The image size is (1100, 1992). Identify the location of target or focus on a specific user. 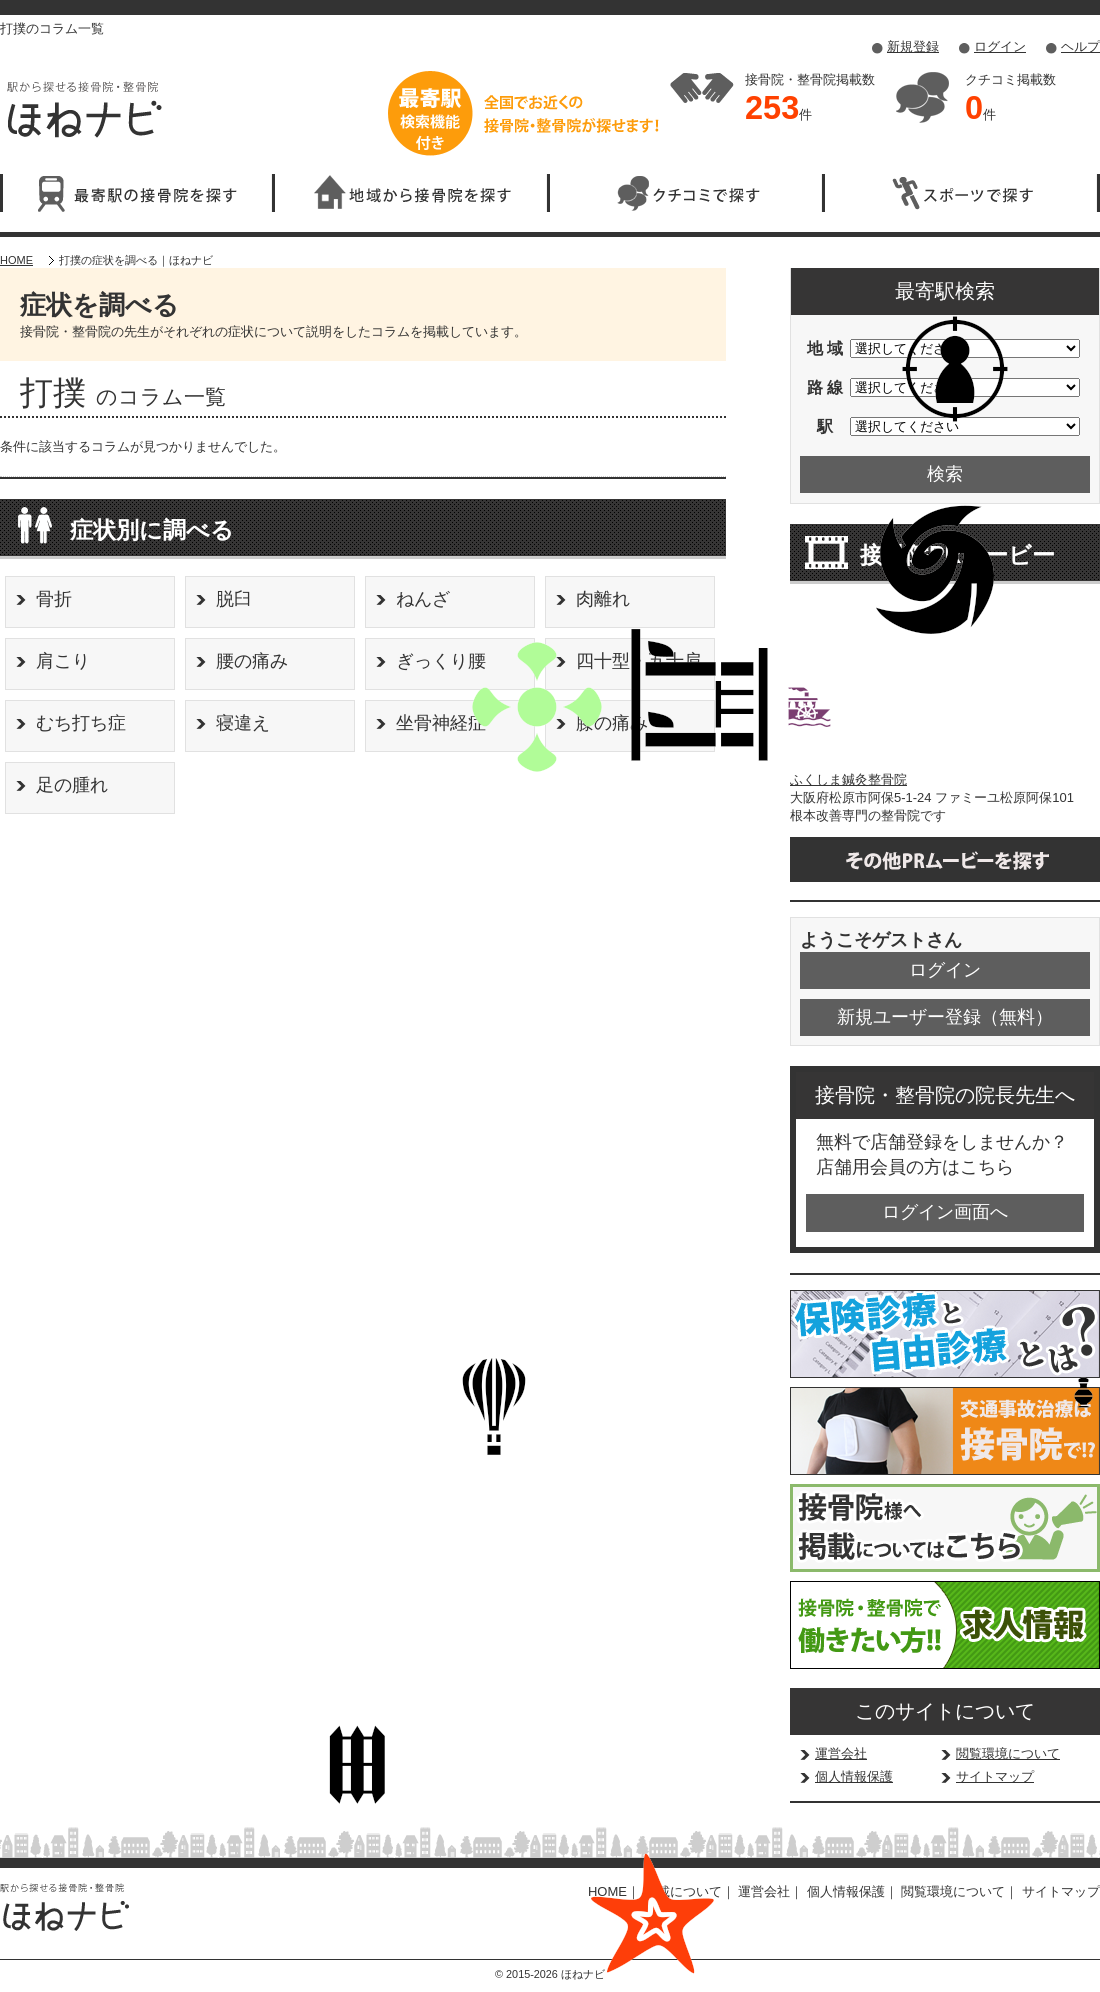
(955, 369).